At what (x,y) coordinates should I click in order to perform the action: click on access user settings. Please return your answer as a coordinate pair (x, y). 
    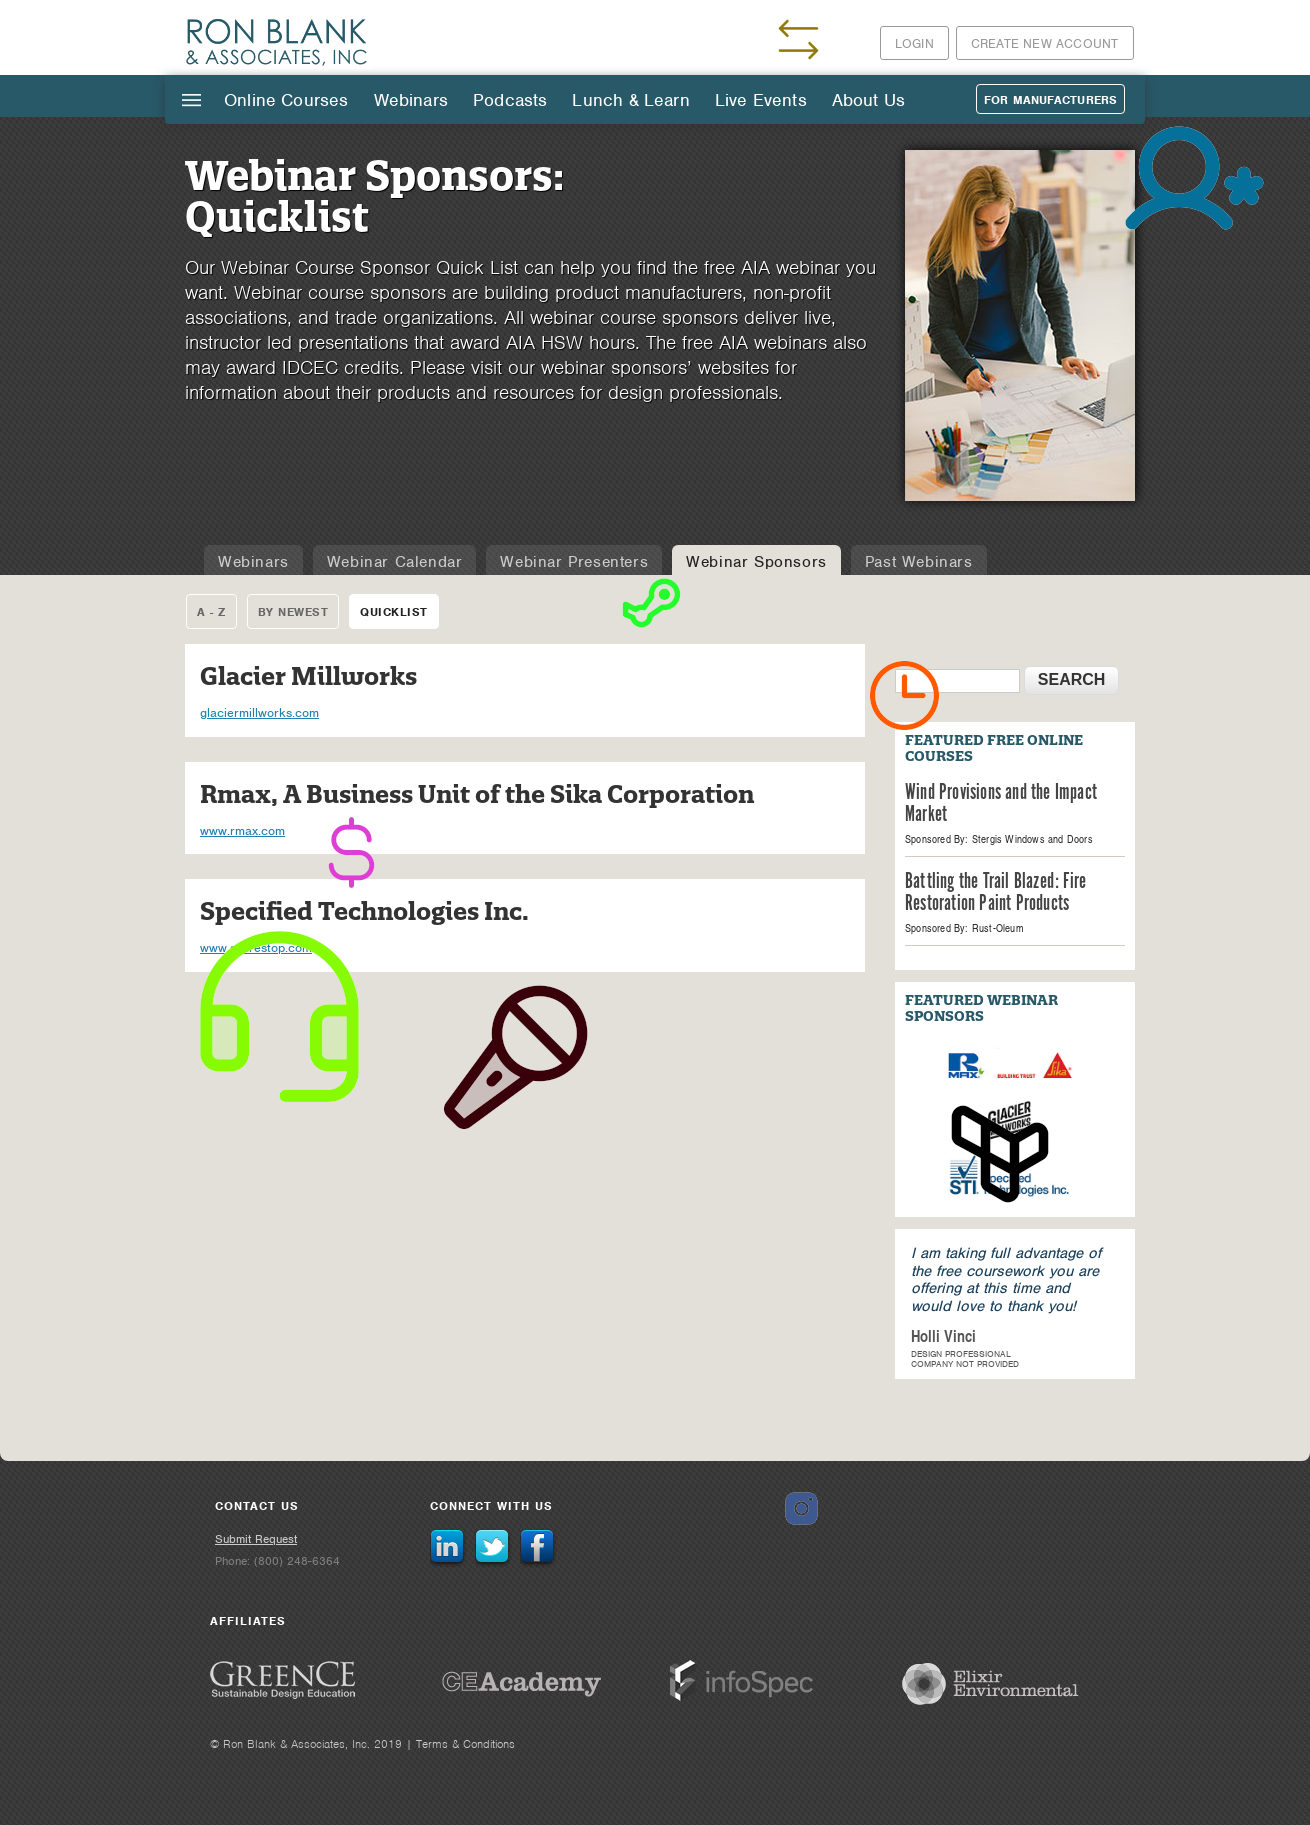
    Looking at the image, I should click on (1192, 182).